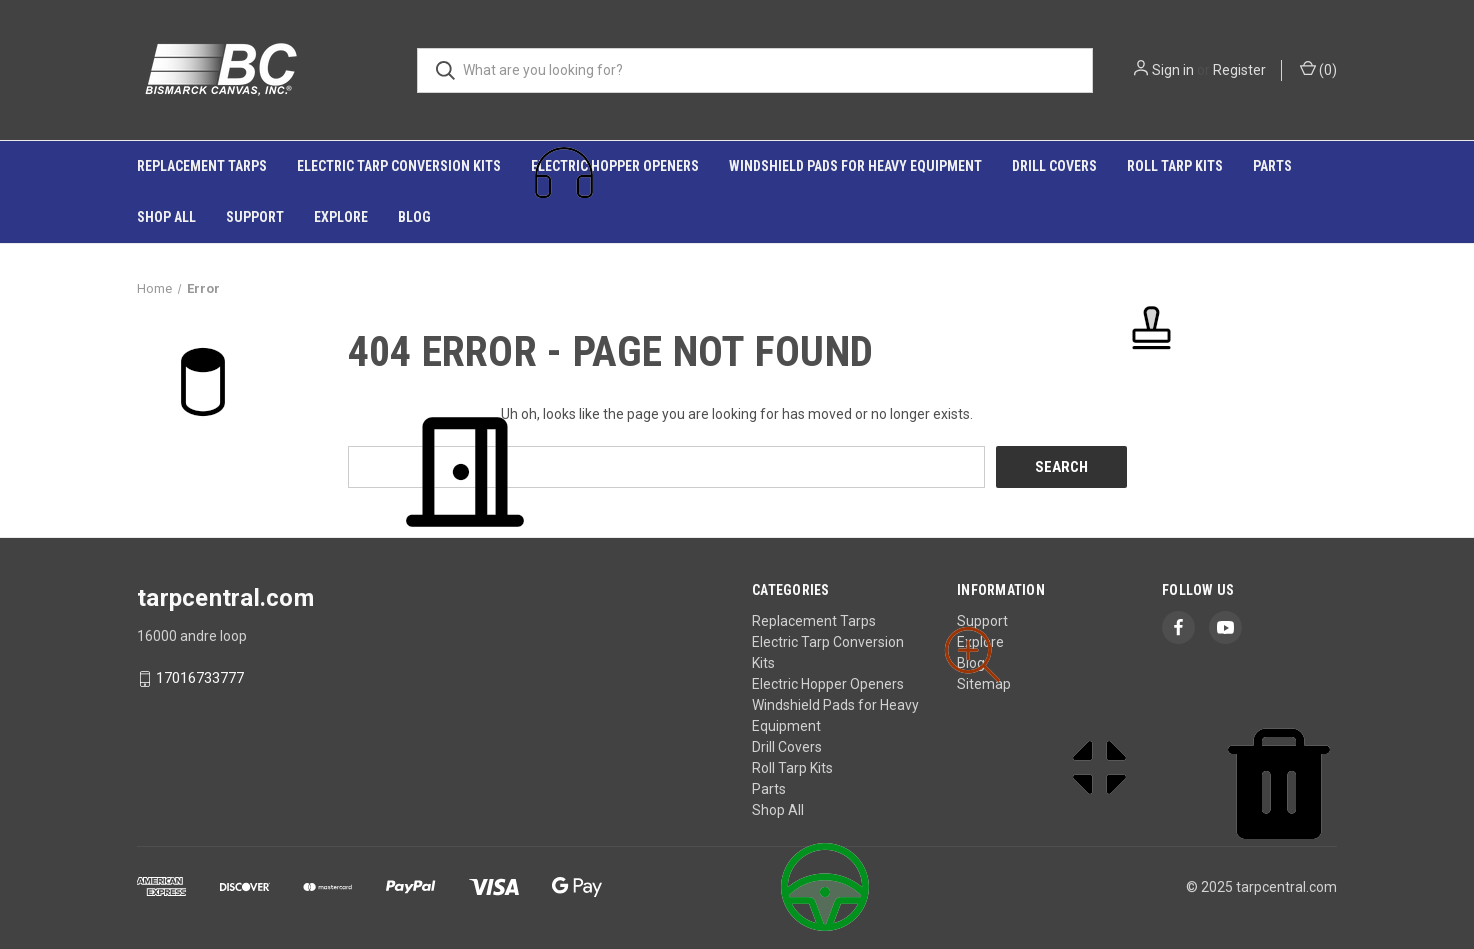  I want to click on listen to audio or music, so click(564, 176).